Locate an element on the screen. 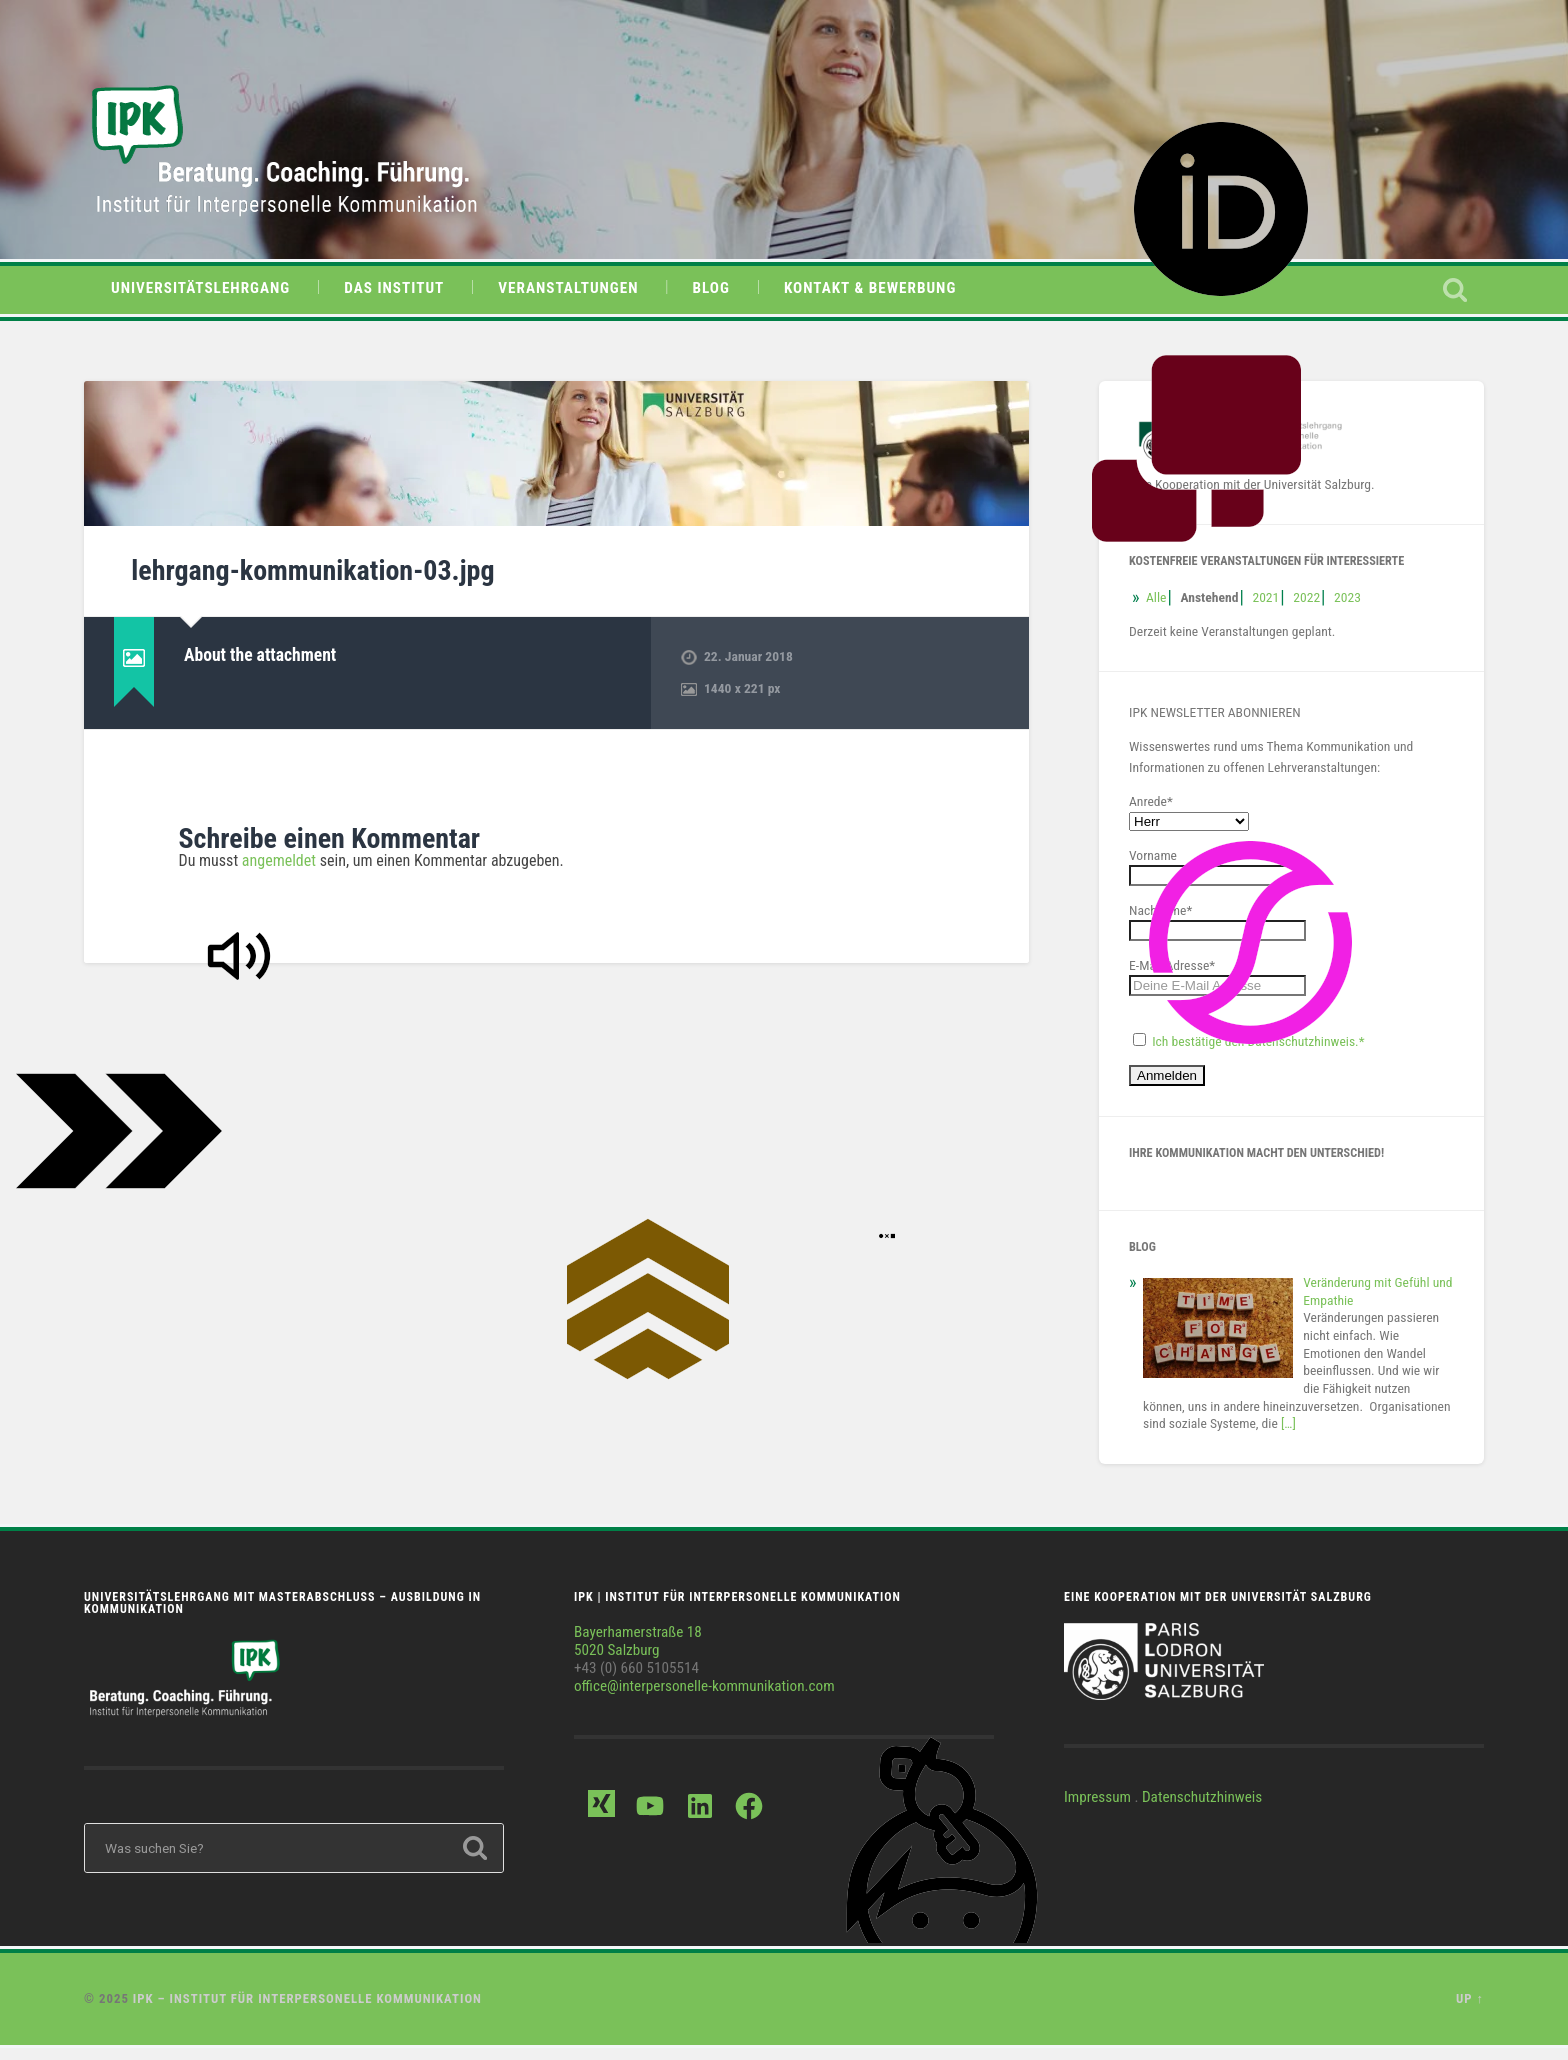 This screenshot has width=1568, height=2060. link to your ORCID researcher profile is located at coordinates (1221, 209).